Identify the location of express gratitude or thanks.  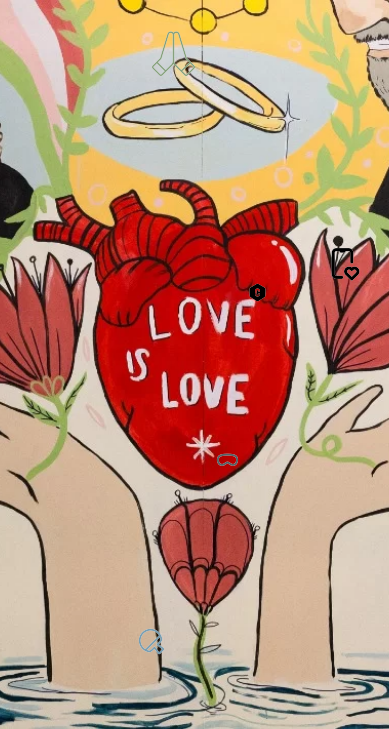
(173, 54).